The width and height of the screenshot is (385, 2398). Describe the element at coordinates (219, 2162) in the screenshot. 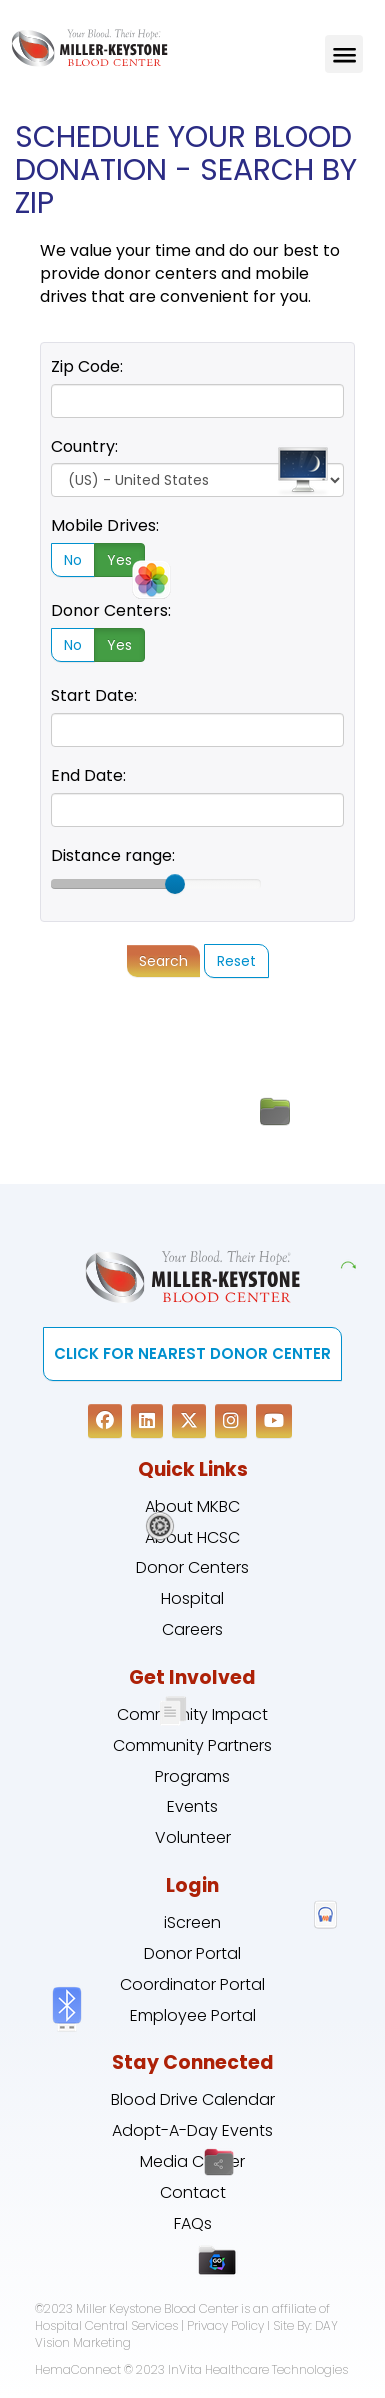

I see `access your public shared files folder` at that location.